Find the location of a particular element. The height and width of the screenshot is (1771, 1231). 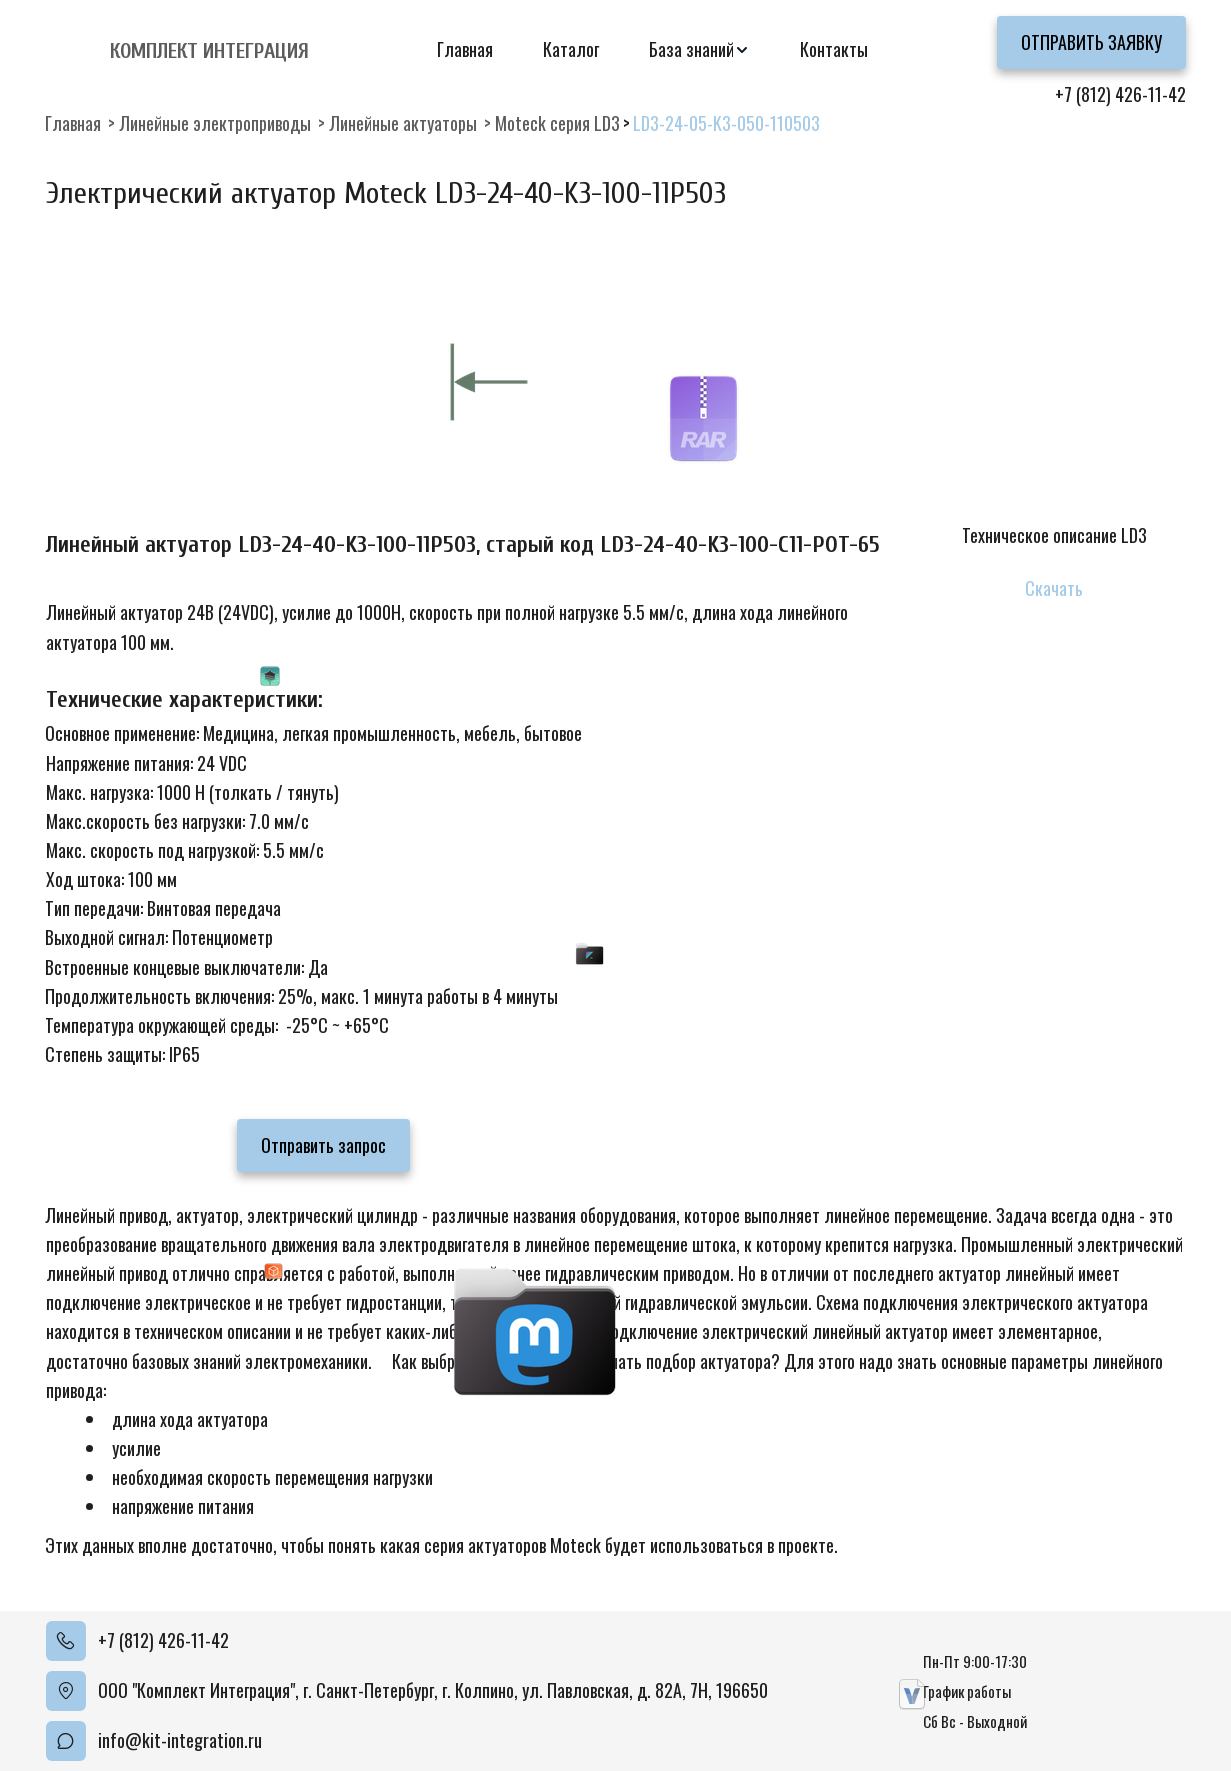

folder containing mastodon-related files is located at coordinates (534, 1336).